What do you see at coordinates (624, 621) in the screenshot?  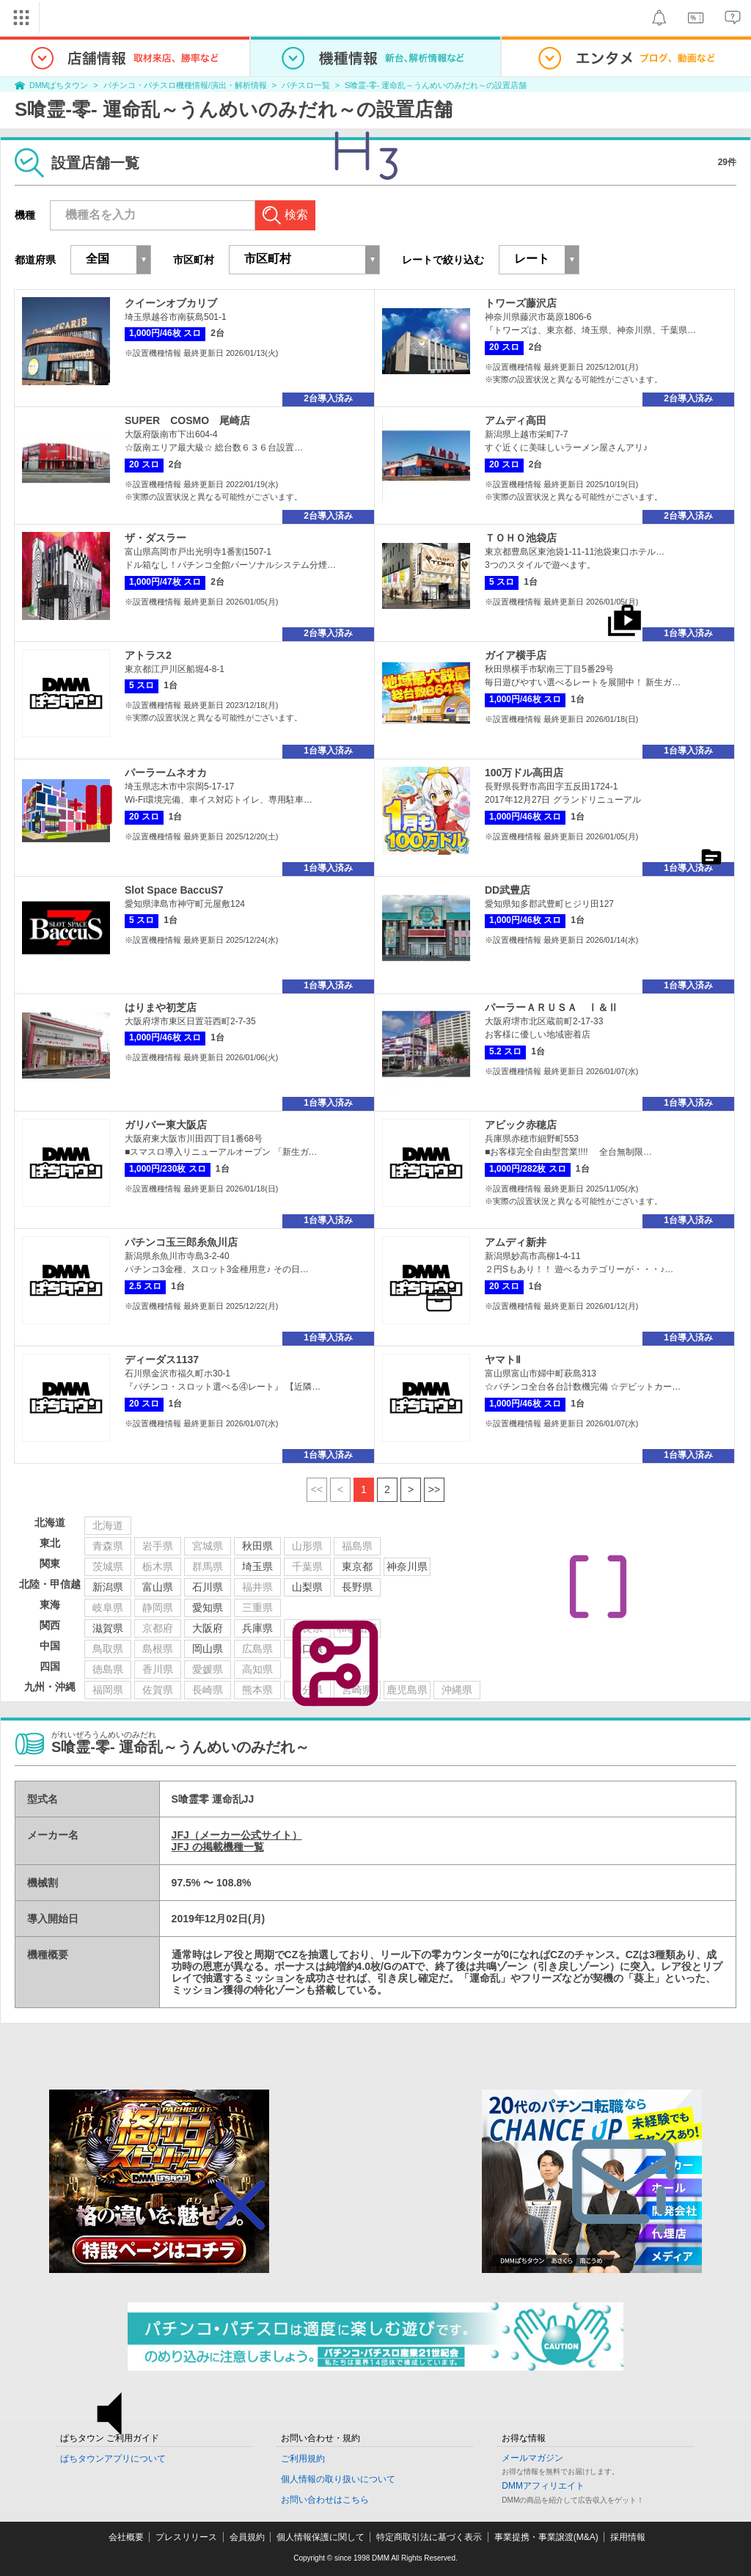 I see `access purchased video content` at bounding box center [624, 621].